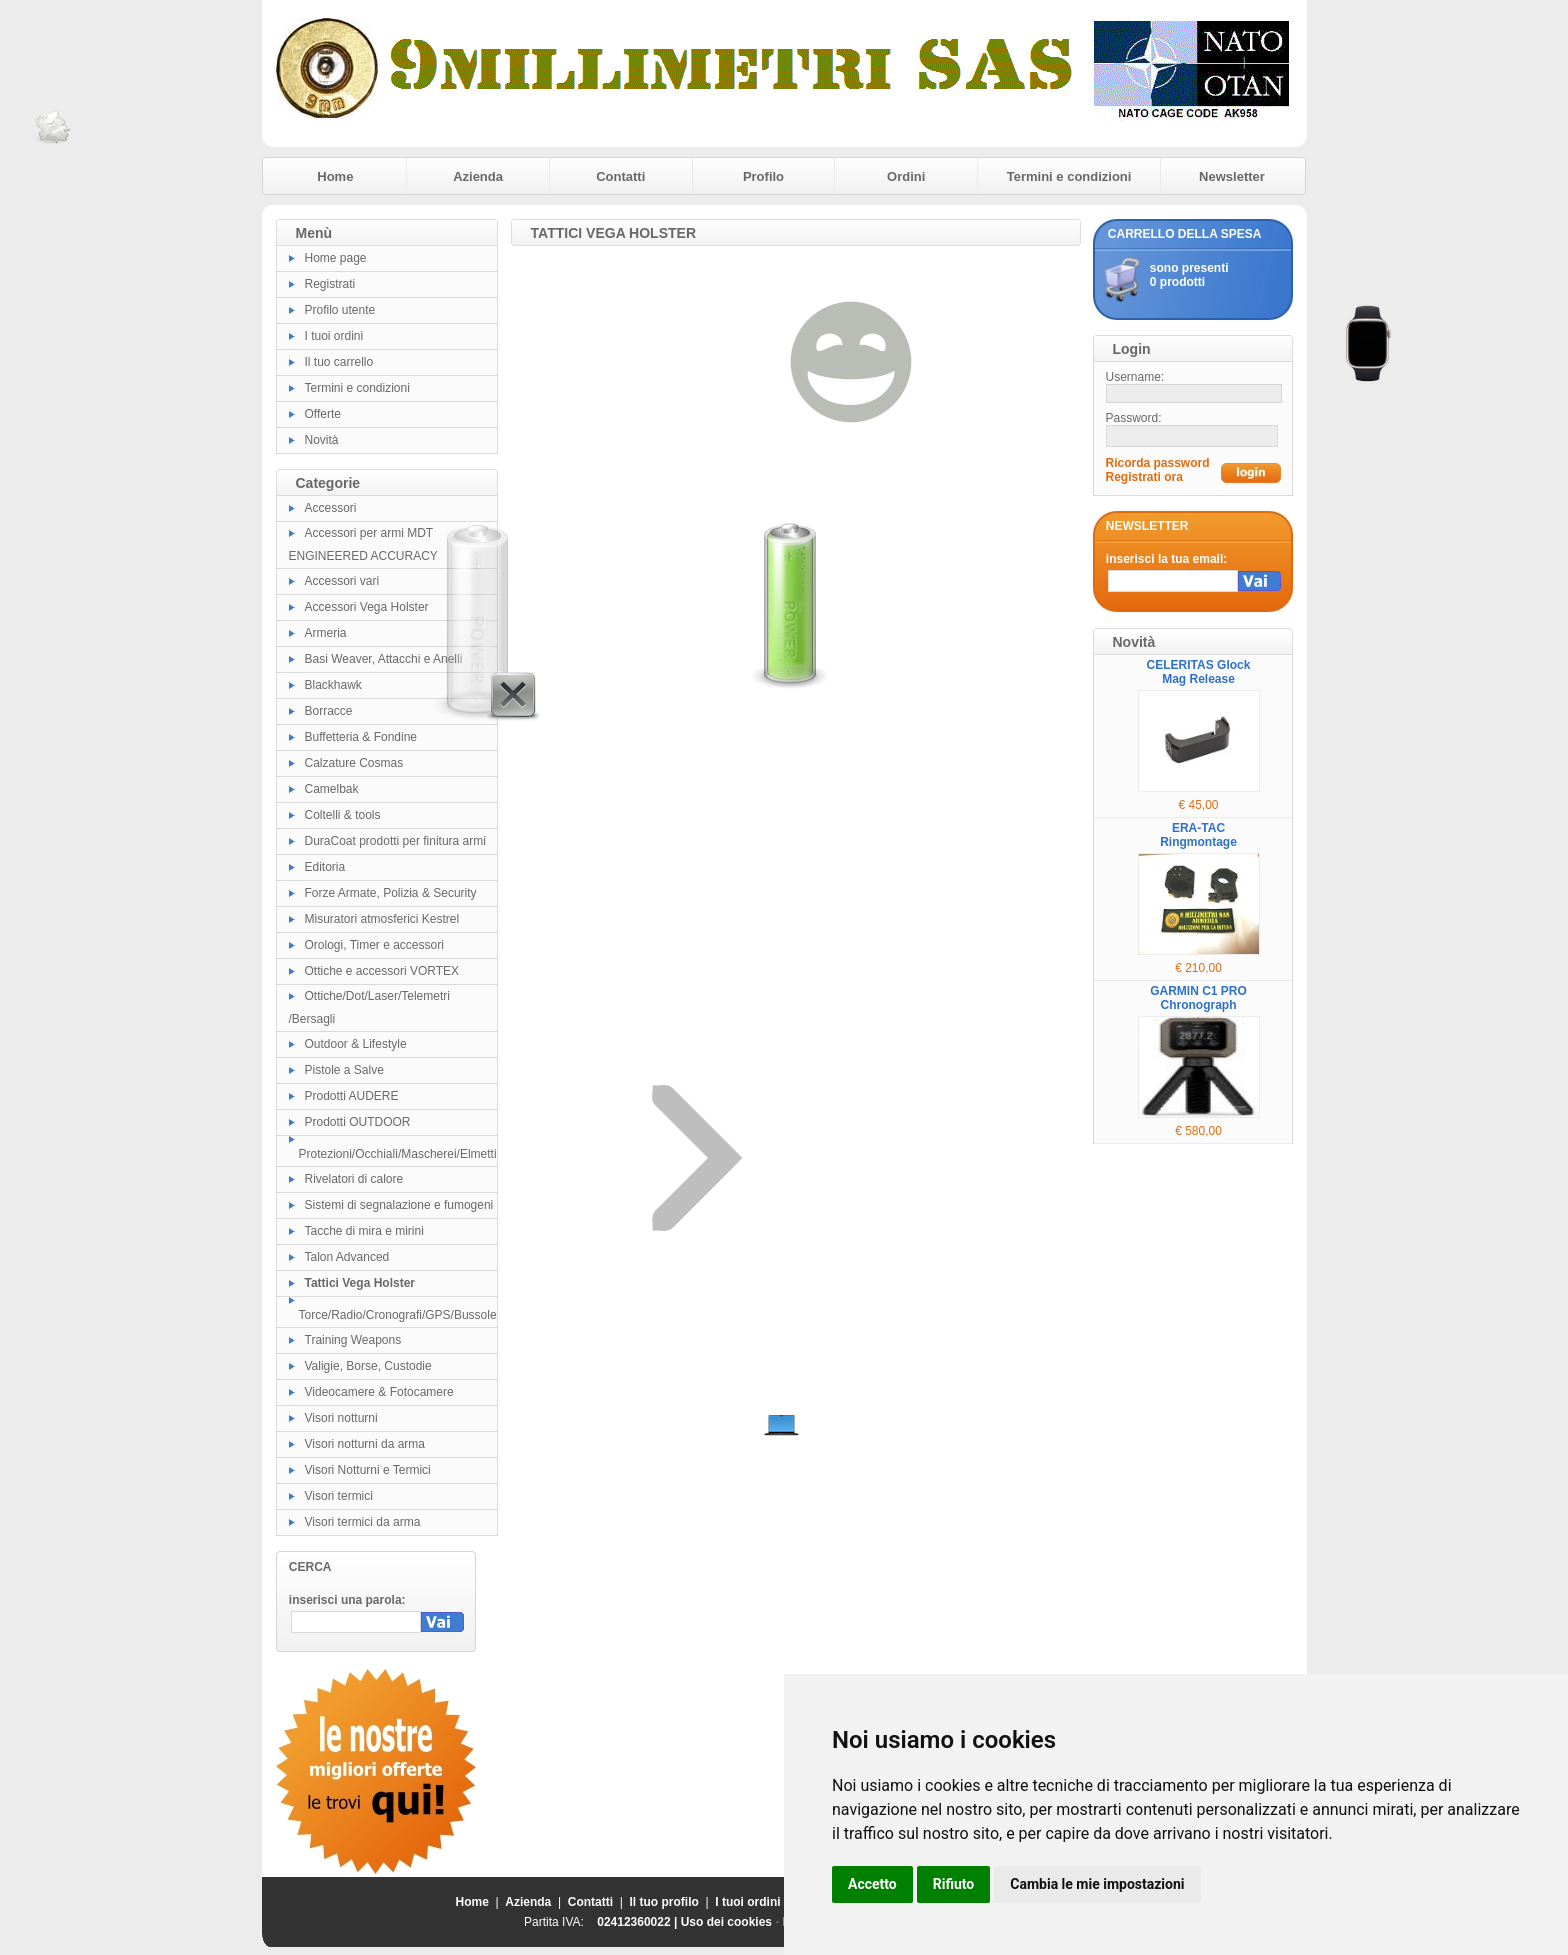  I want to click on react to a message with laughter, so click(851, 362).